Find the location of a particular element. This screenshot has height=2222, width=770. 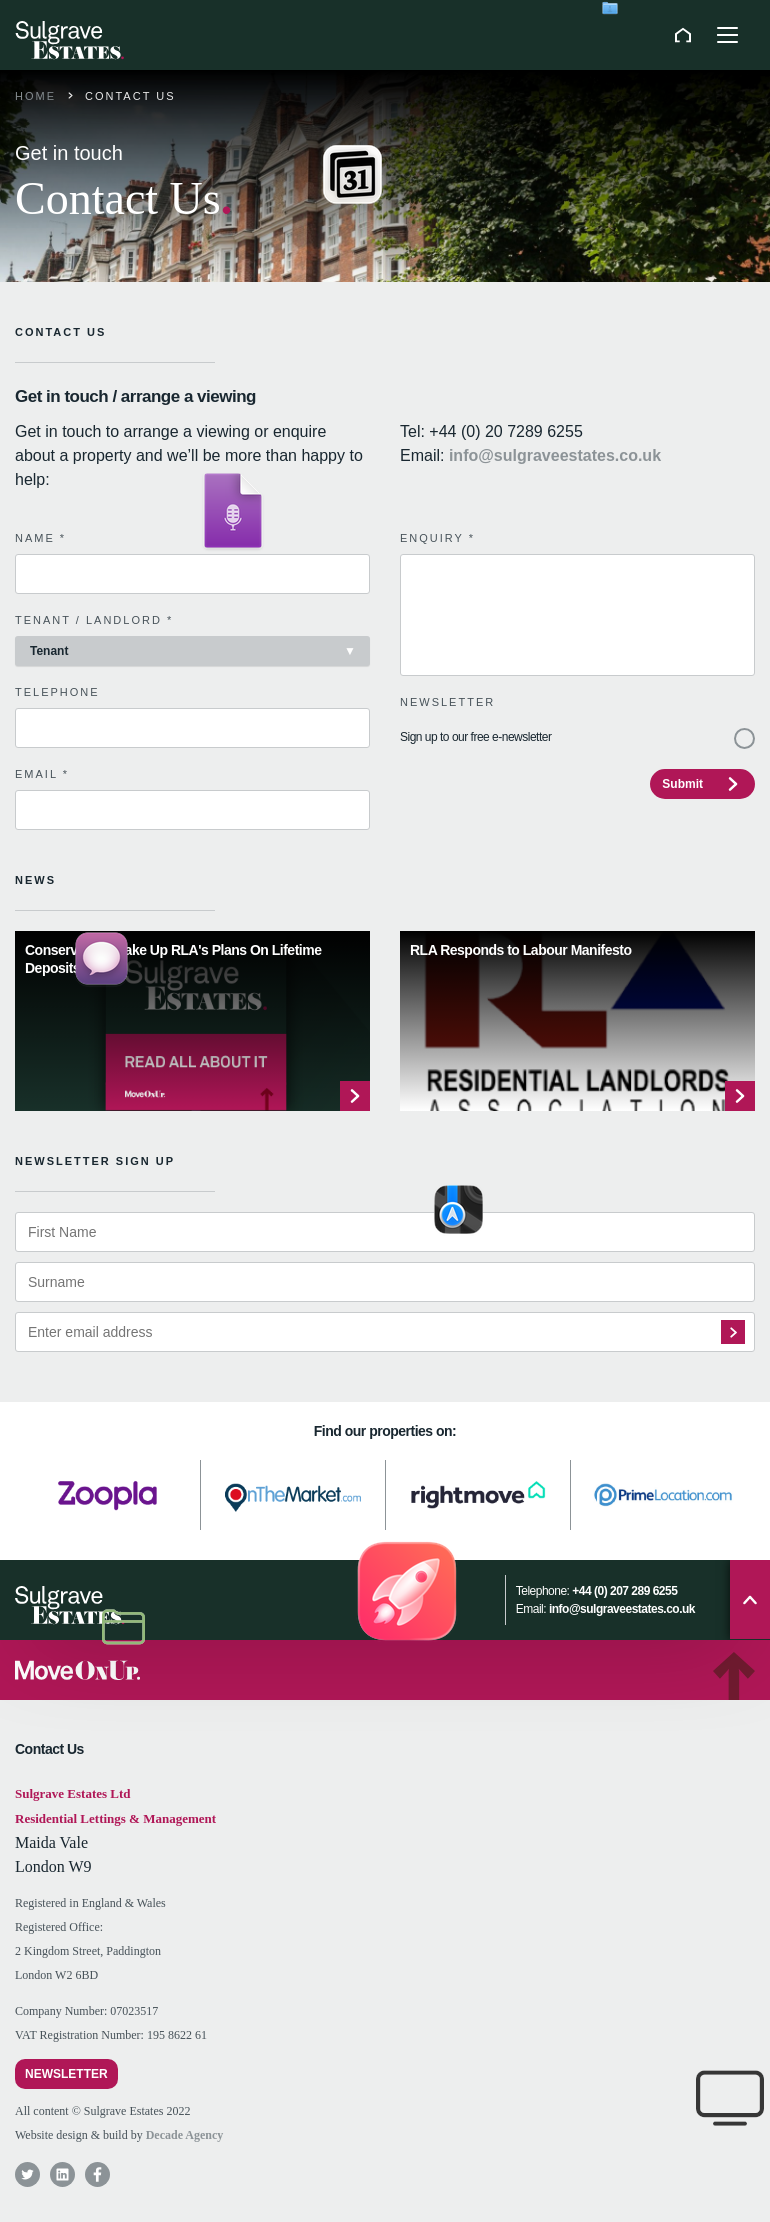

launch the games app is located at coordinates (407, 1591).